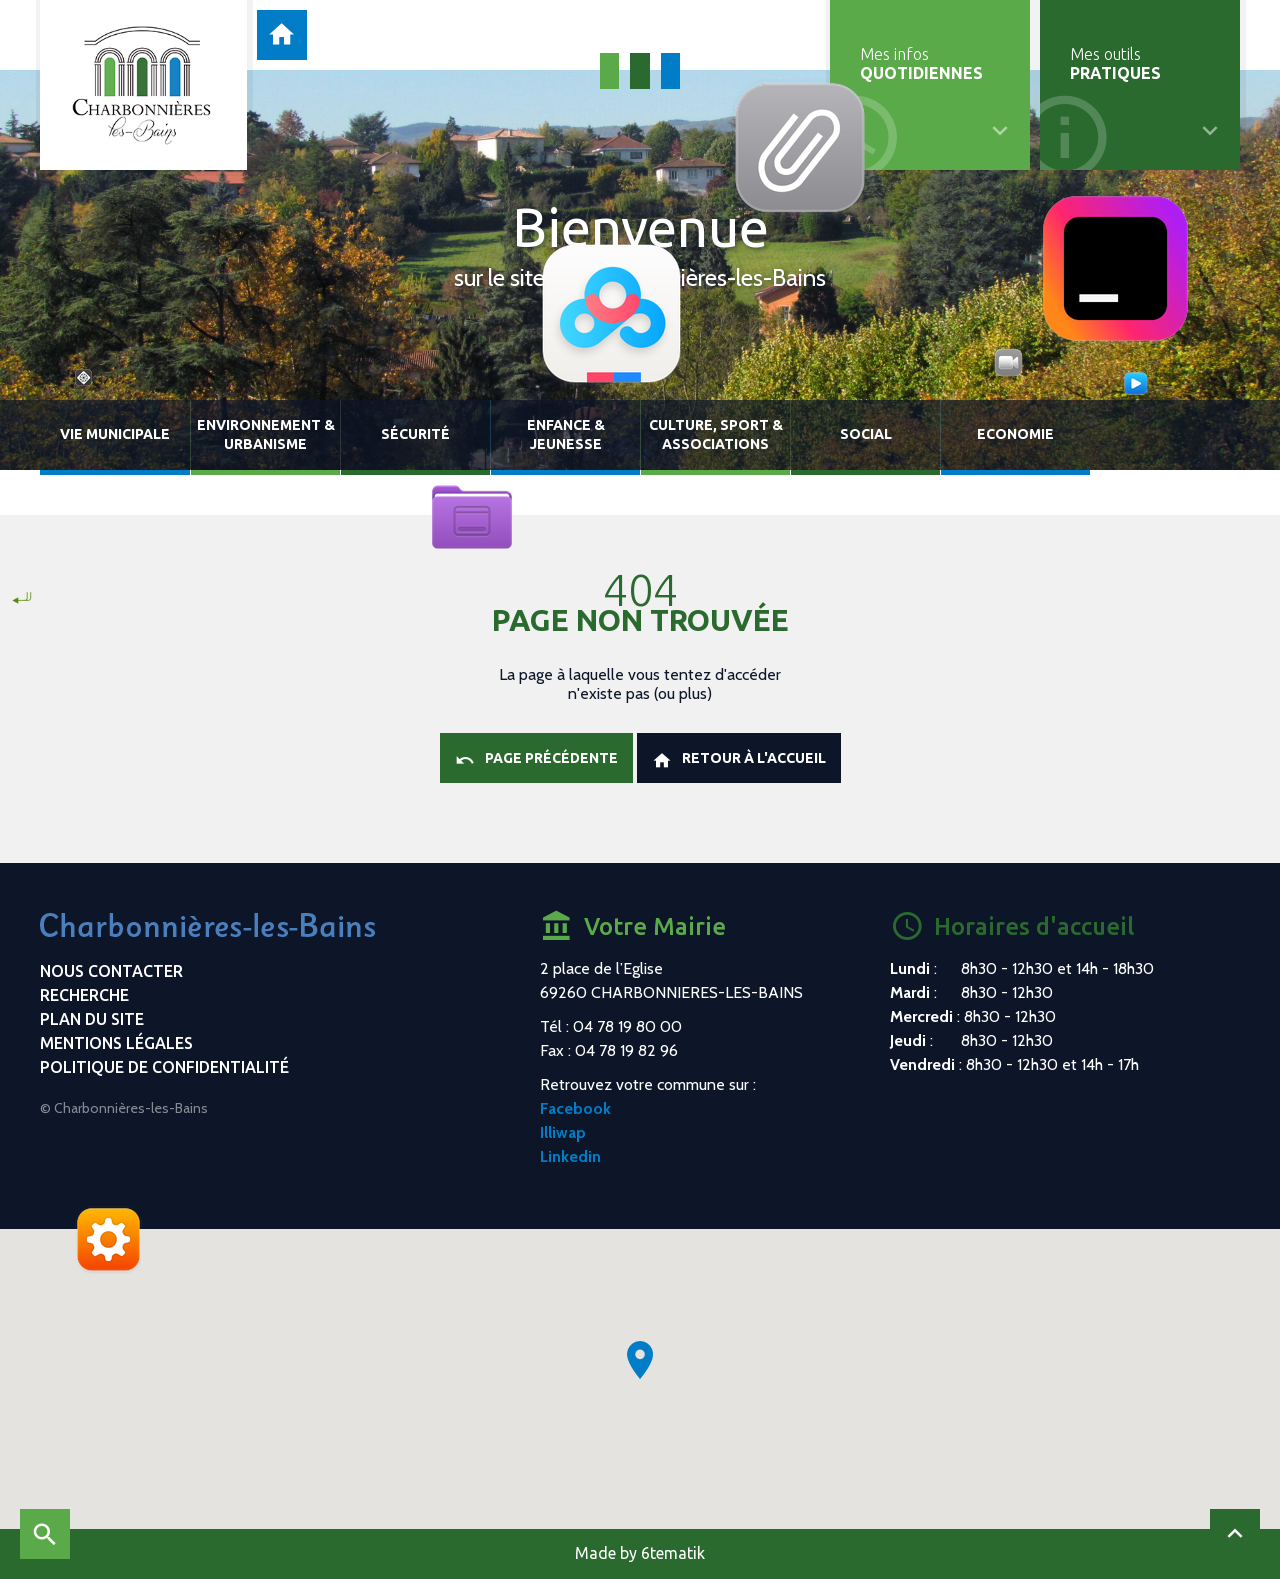 The image size is (1280, 1579). Describe the element at coordinates (1008, 362) in the screenshot. I see `open FaceTime to start a video call` at that location.